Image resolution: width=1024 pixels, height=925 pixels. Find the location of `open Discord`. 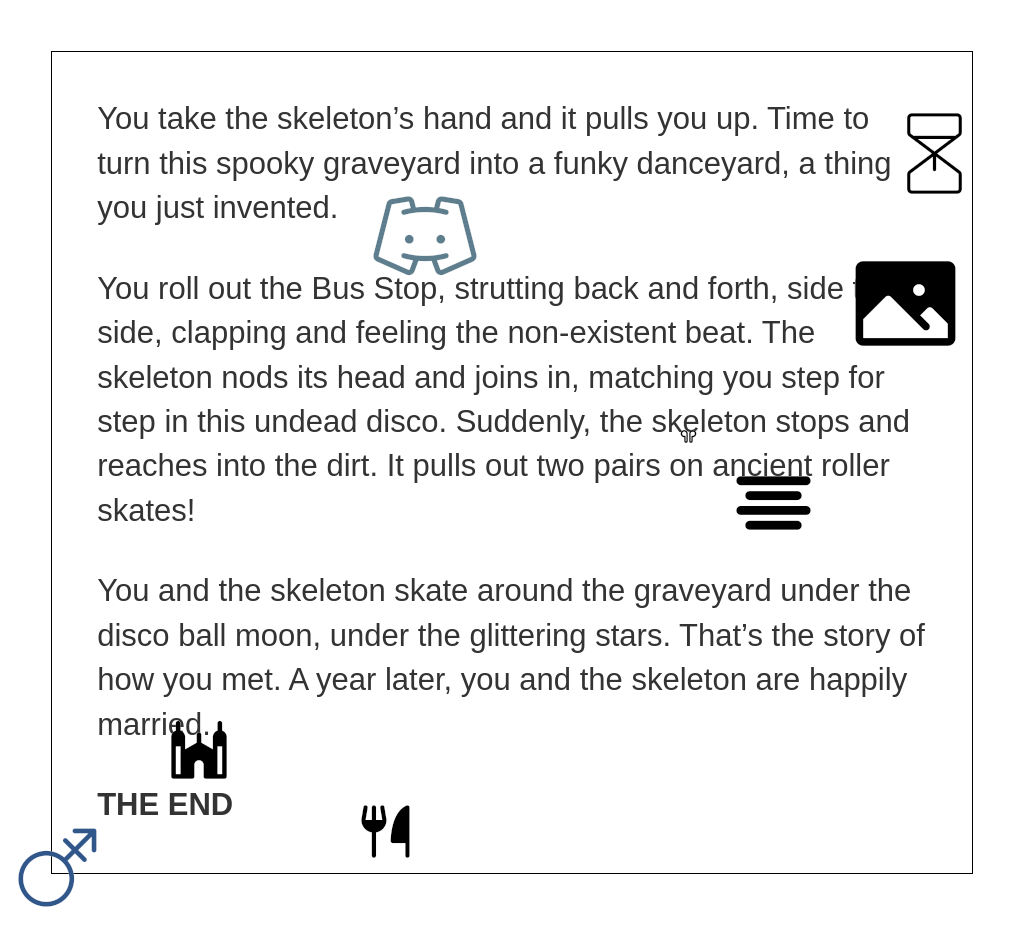

open Discord is located at coordinates (425, 234).